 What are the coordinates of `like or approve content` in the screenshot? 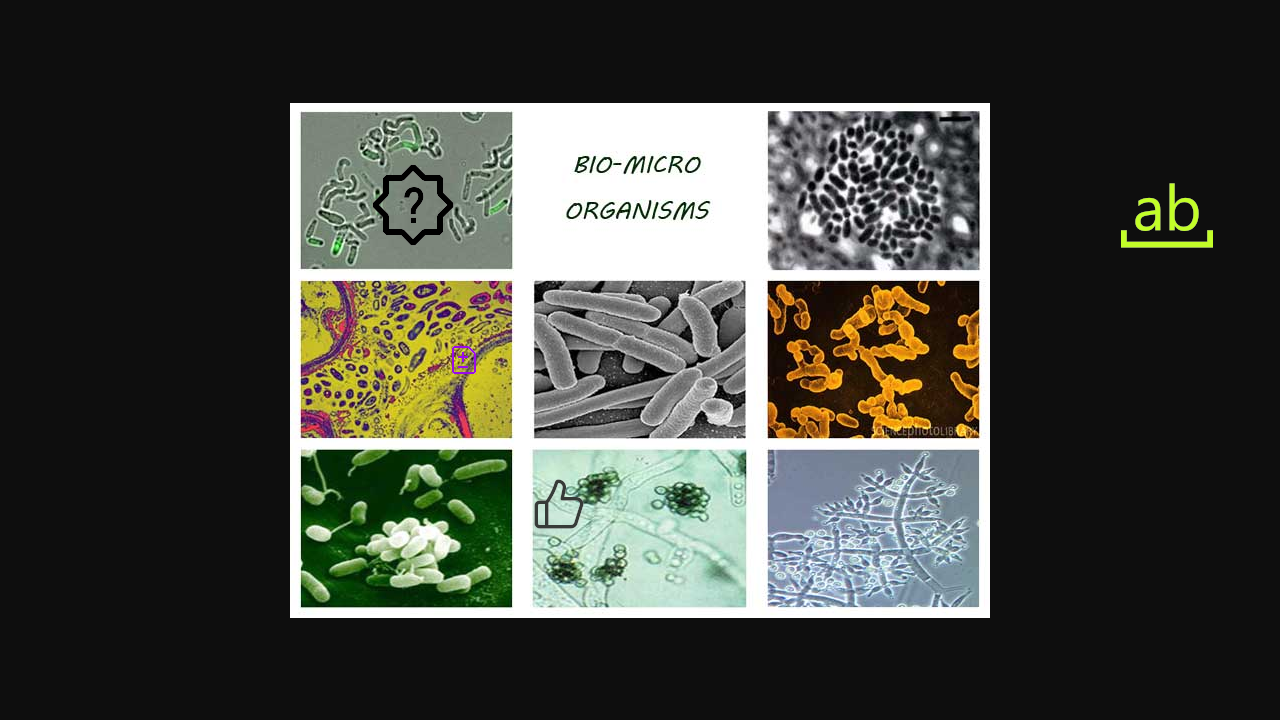 It's located at (559, 504).